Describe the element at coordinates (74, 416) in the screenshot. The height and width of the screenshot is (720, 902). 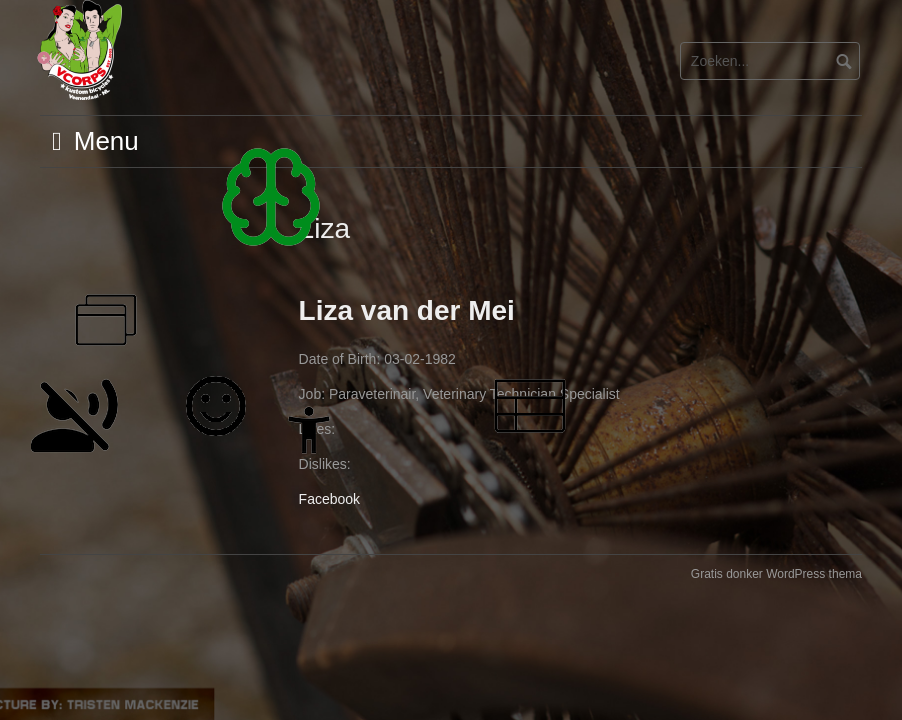
I see `mute voice narration or screen reader` at that location.